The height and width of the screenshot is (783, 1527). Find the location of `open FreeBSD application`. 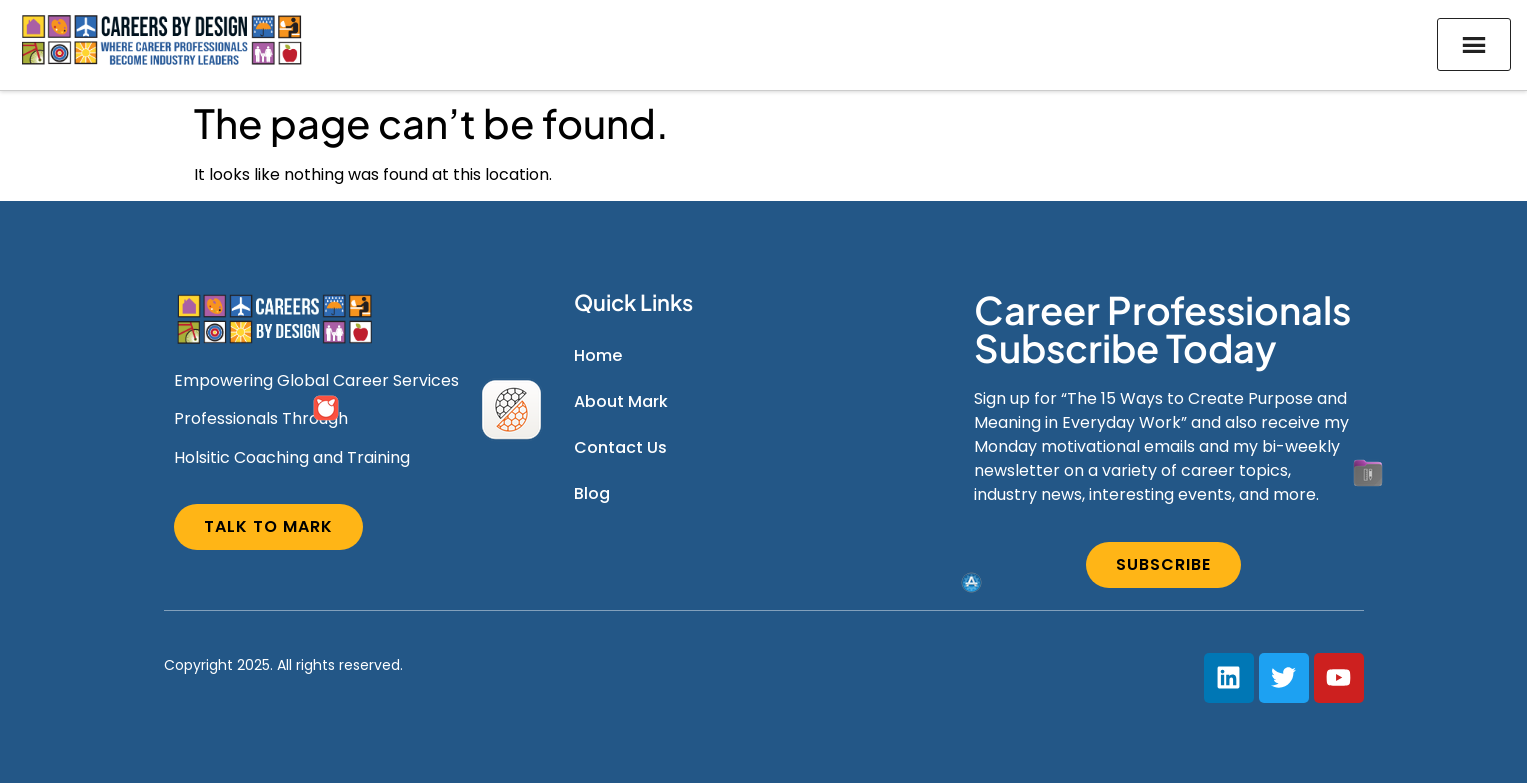

open FreeBSD application is located at coordinates (326, 408).